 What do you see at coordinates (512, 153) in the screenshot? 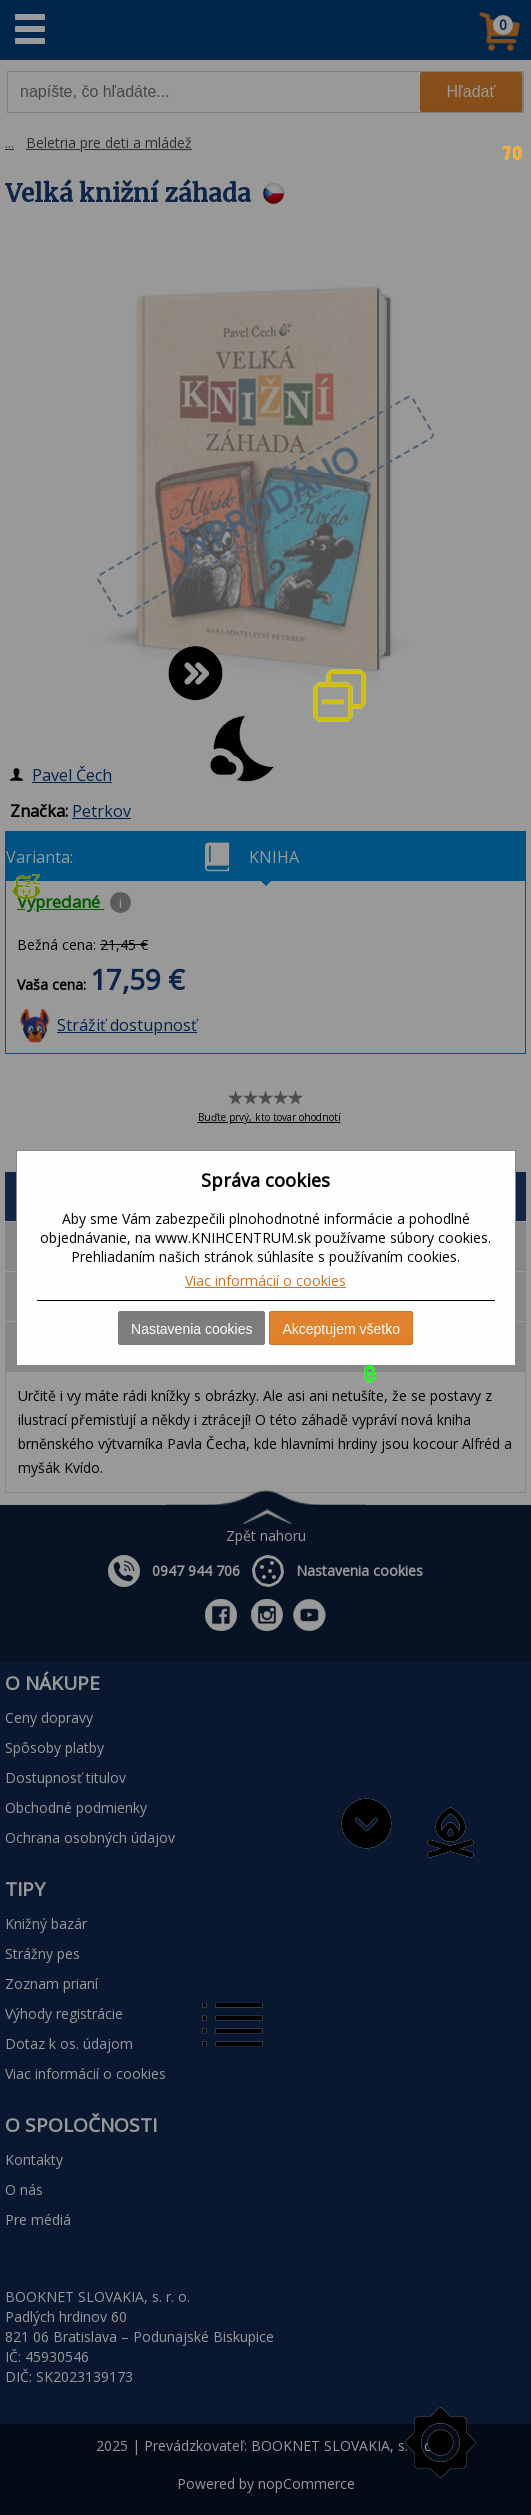
I see `indicates a count or quantity of 70` at bounding box center [512, 153].